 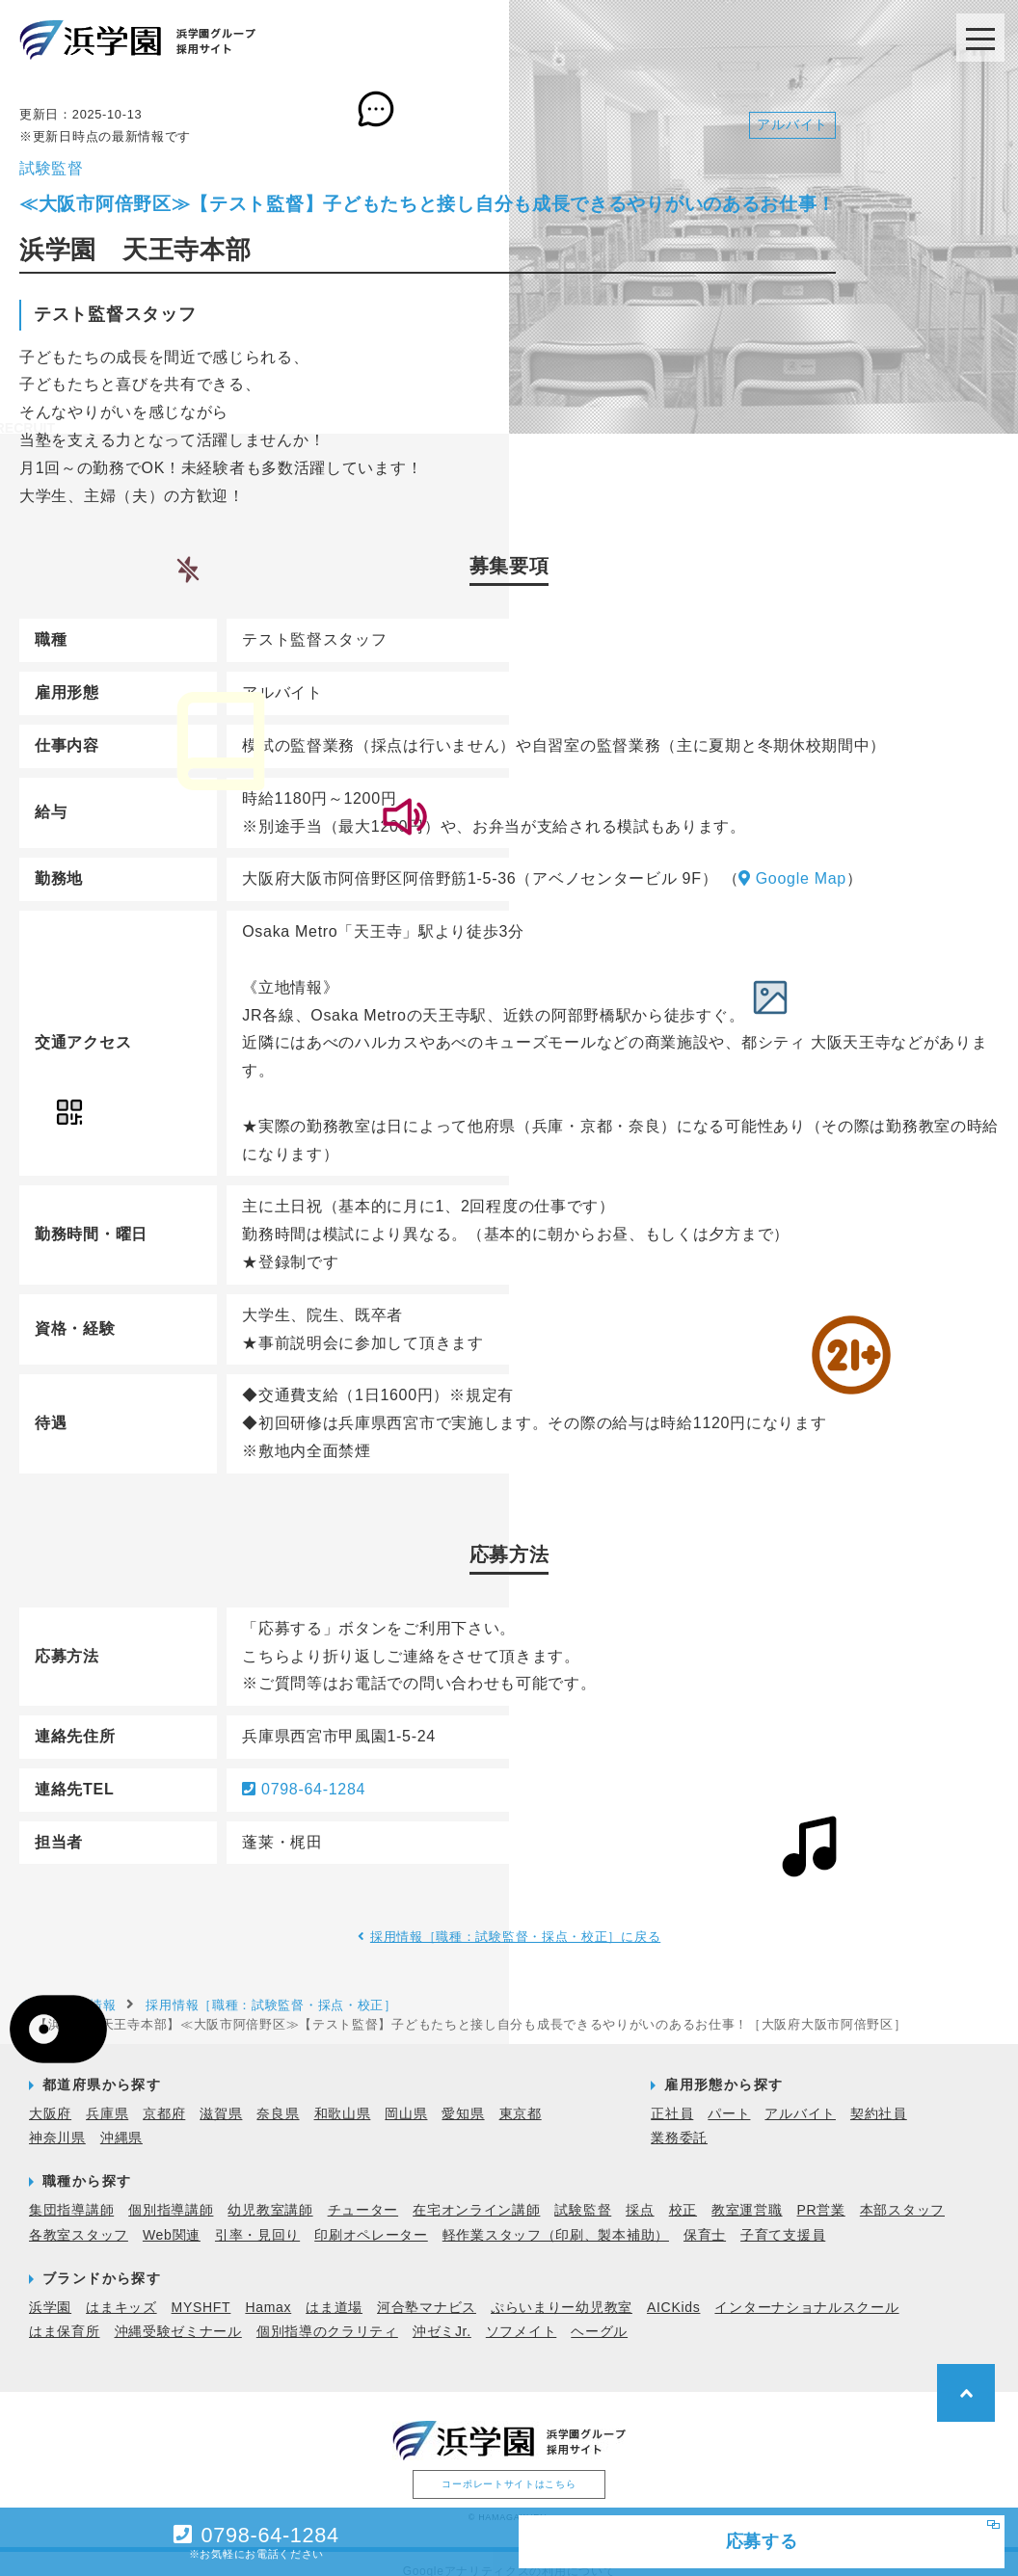 I want to click on toggle switch in off position, so click(x=58, y=2029).